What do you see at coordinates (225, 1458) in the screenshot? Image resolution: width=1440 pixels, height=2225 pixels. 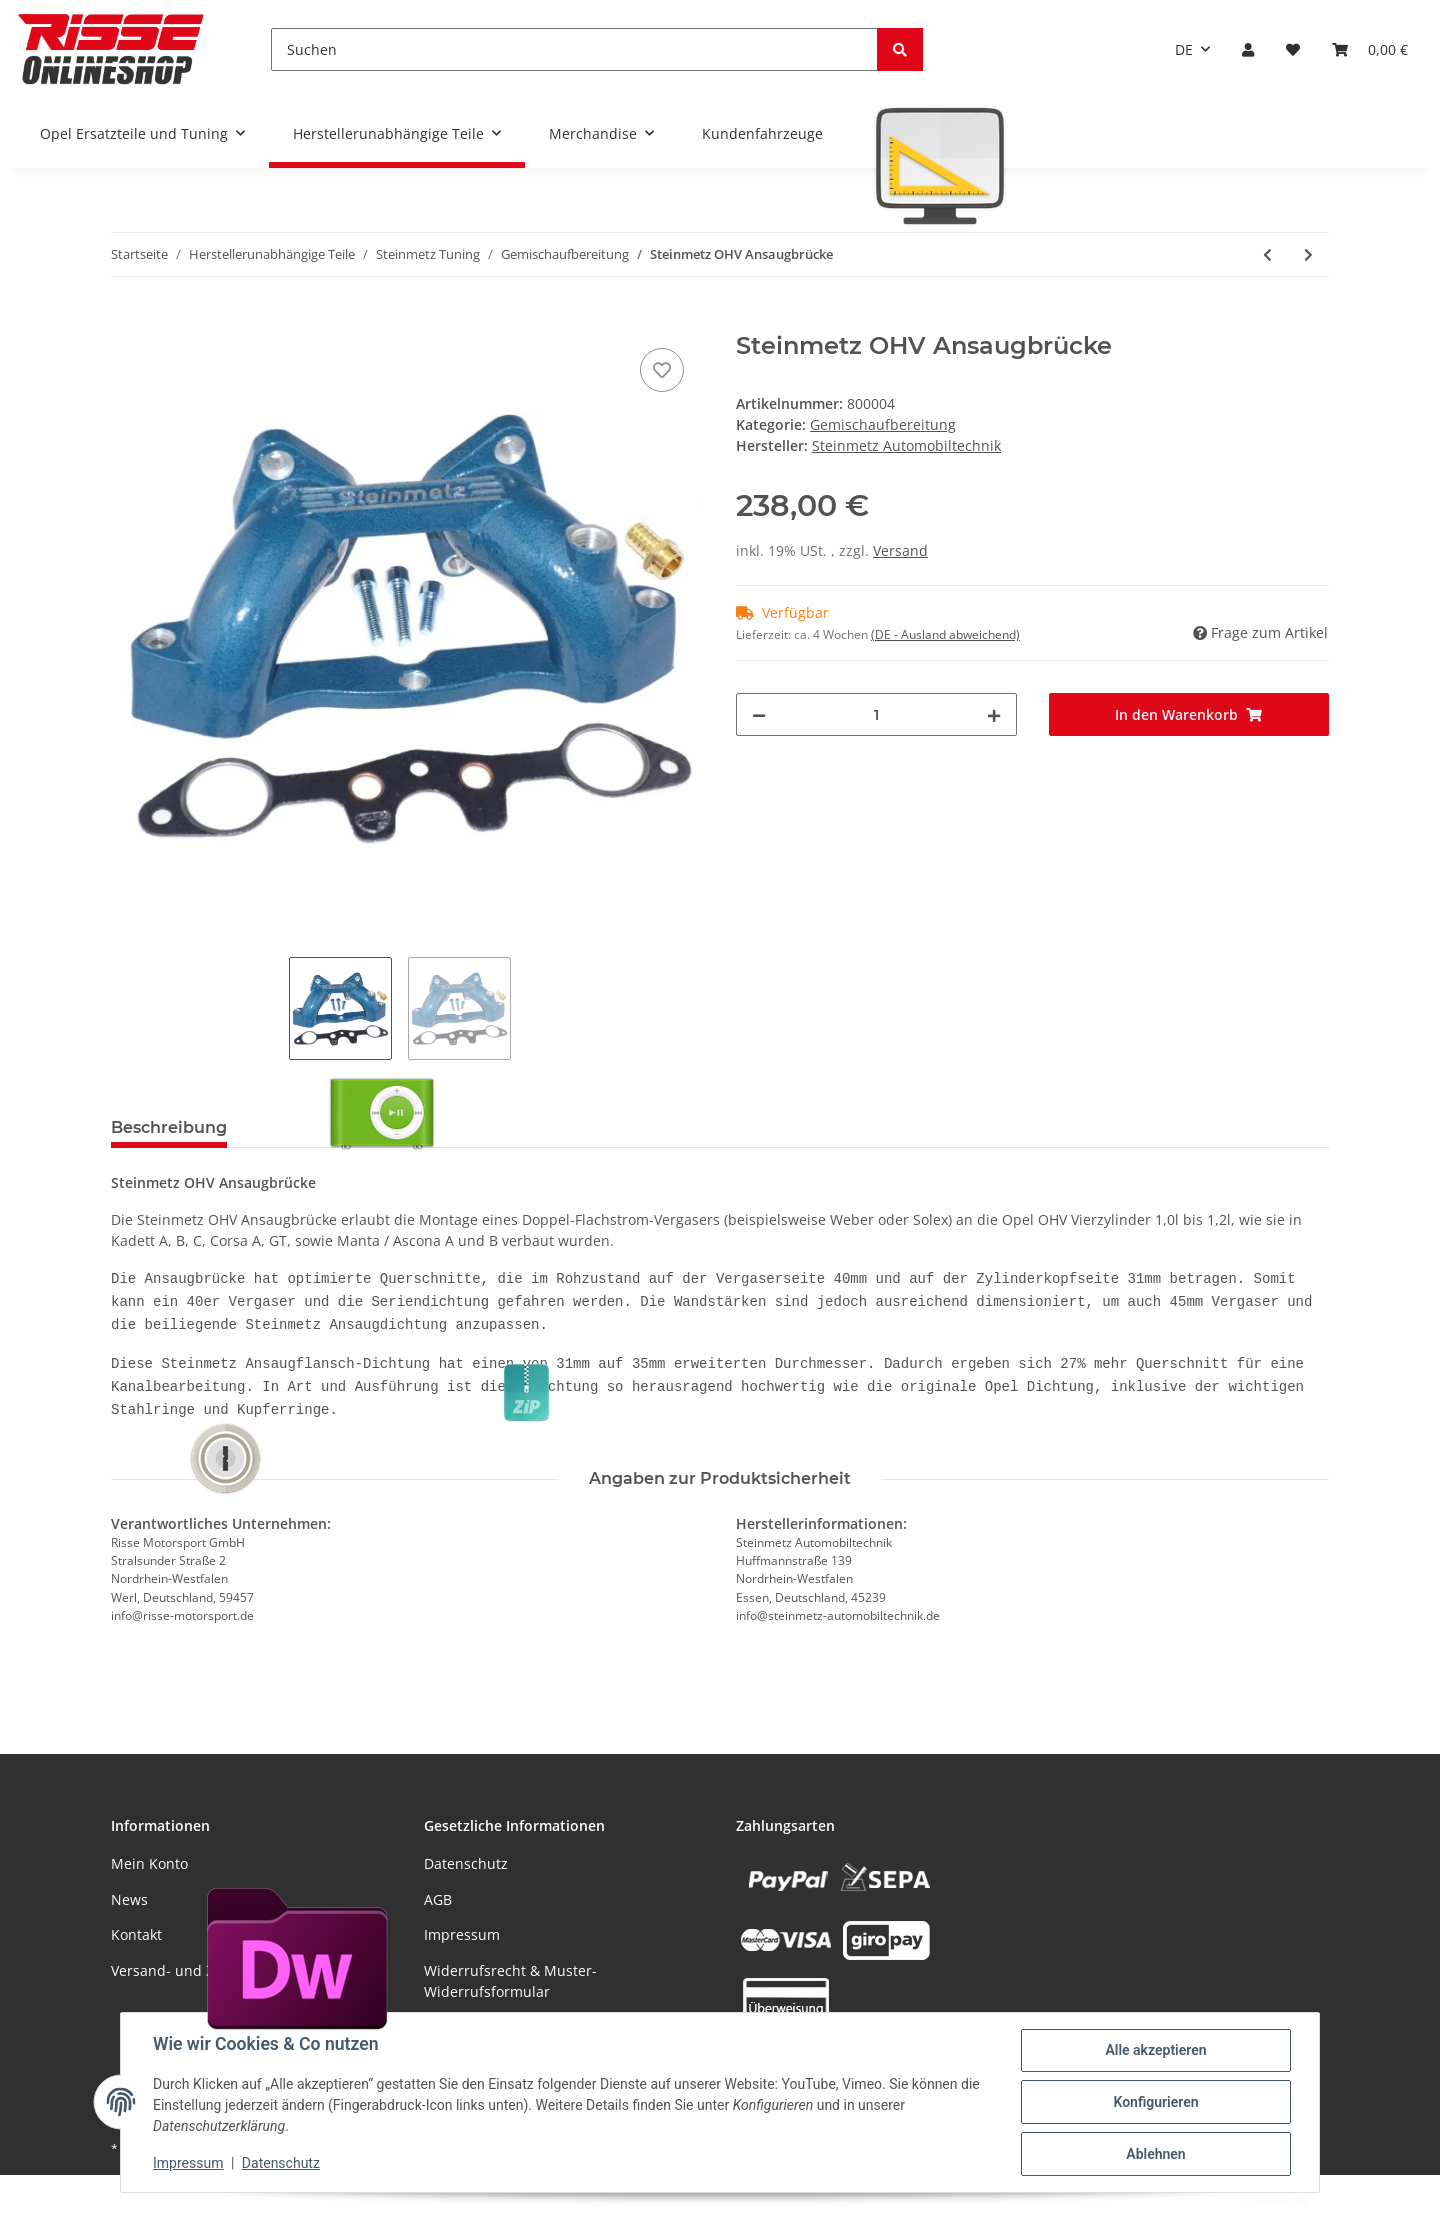 I see `open the passwords app` at bounding box center [225, 1458].